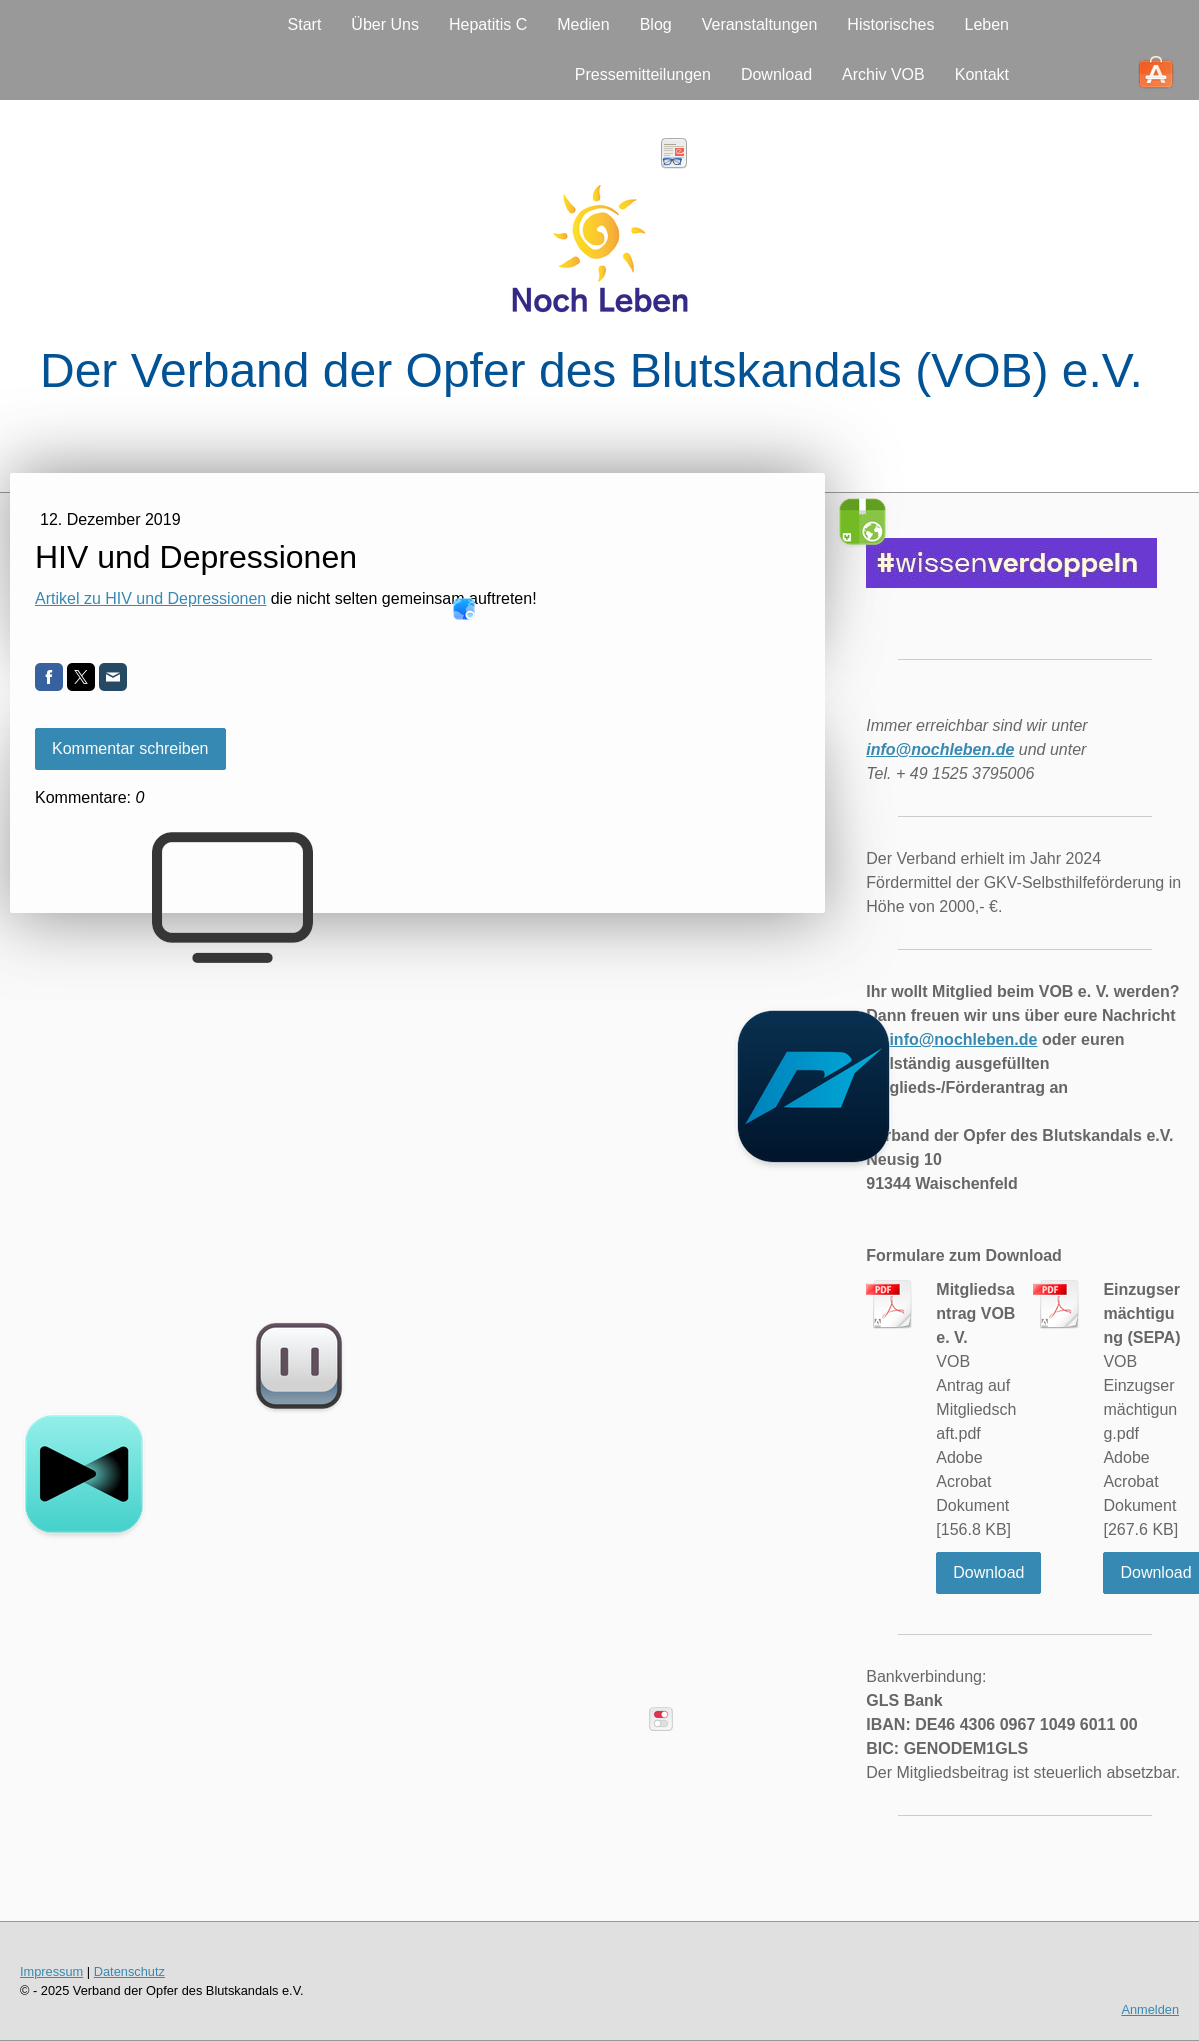 Image resolution: width=1199 pixels, height=2041 pixels. Describe the element at coordinates (232, 892) in the screenshot. I see `indicates a desktop computer or workstation` at that location.